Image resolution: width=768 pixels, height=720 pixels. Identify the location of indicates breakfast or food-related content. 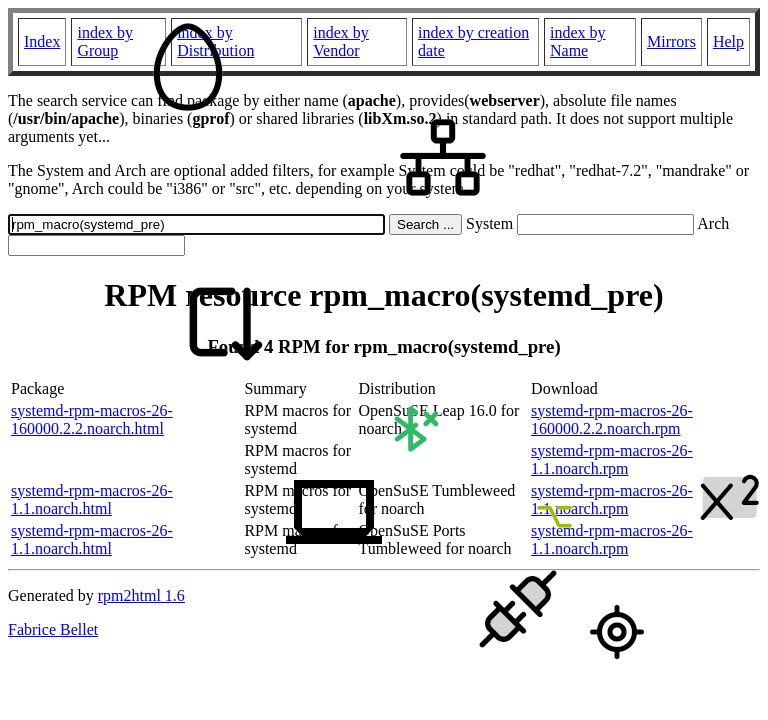
(188, 67).